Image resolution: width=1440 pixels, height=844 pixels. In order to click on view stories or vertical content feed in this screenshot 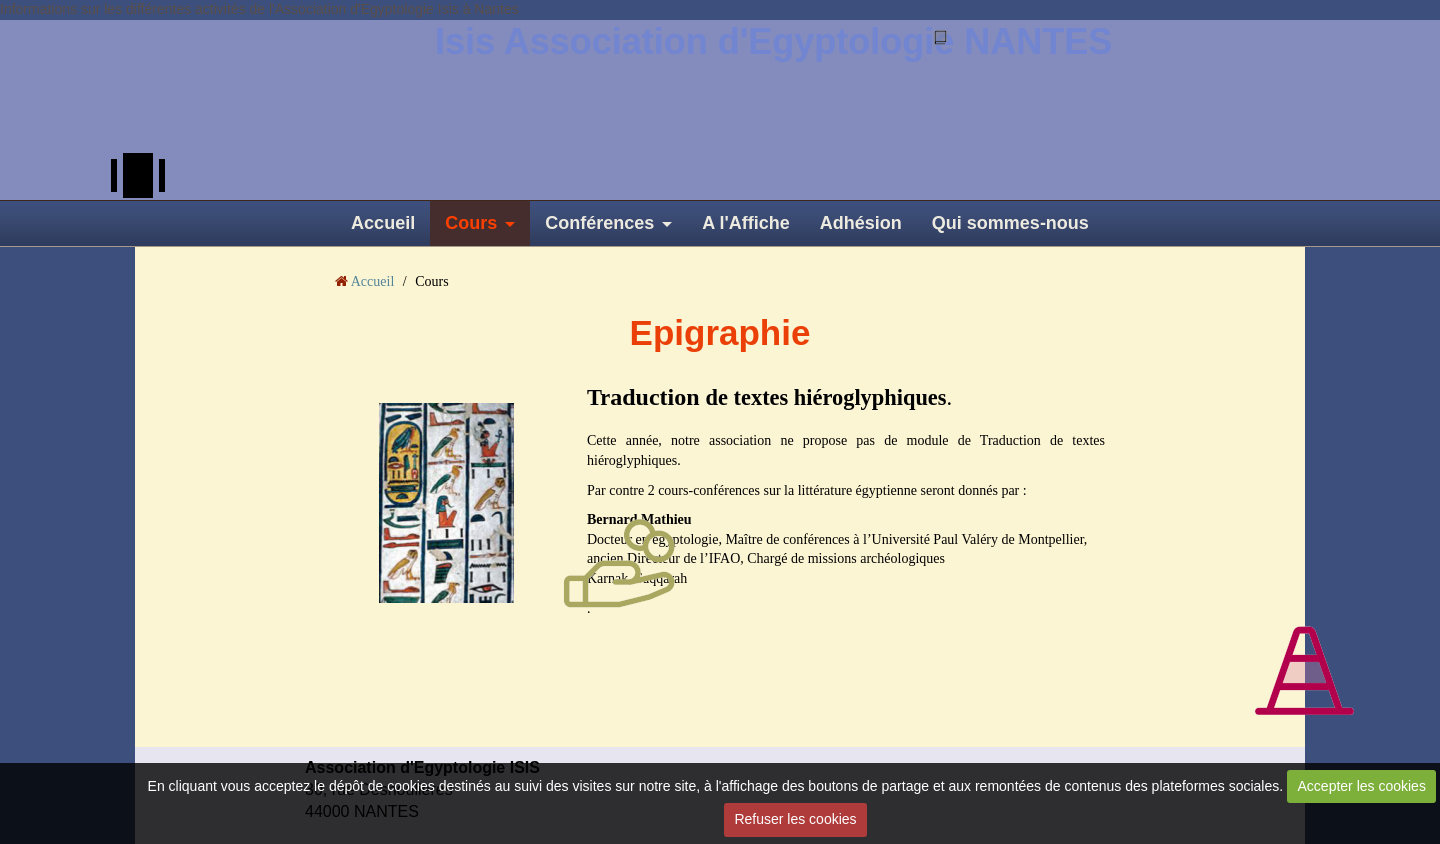, I will do `click(138, 177)`.